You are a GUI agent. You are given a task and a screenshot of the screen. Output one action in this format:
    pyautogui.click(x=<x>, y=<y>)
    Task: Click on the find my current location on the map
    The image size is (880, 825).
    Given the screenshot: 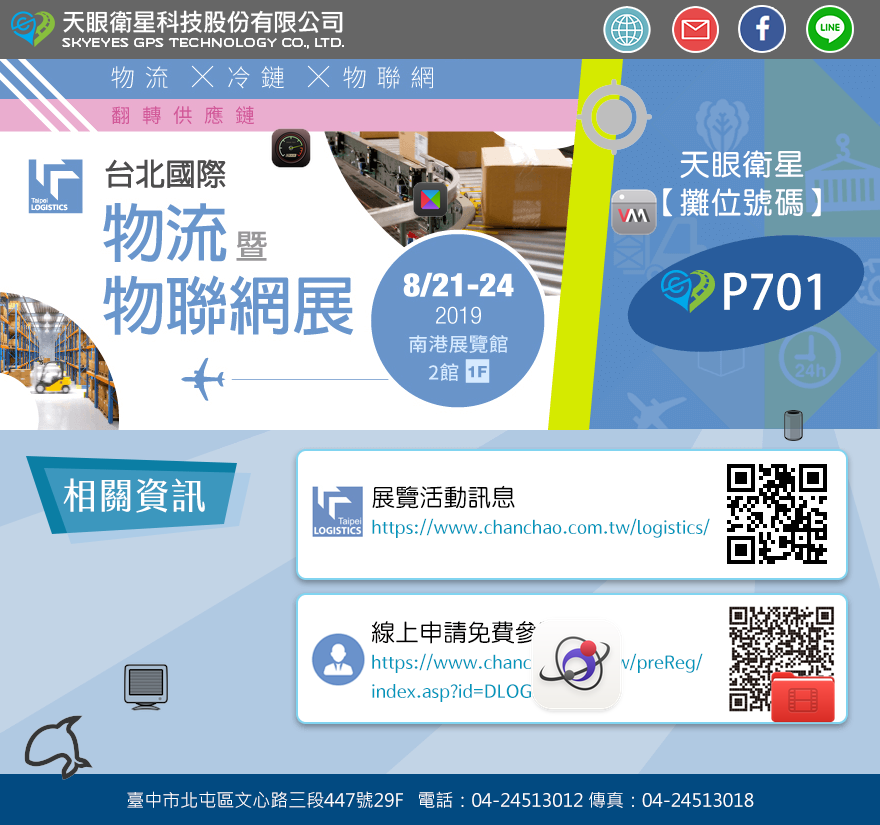 What is the action you would take?
    pyautogui.click(x=616, y=119)
    